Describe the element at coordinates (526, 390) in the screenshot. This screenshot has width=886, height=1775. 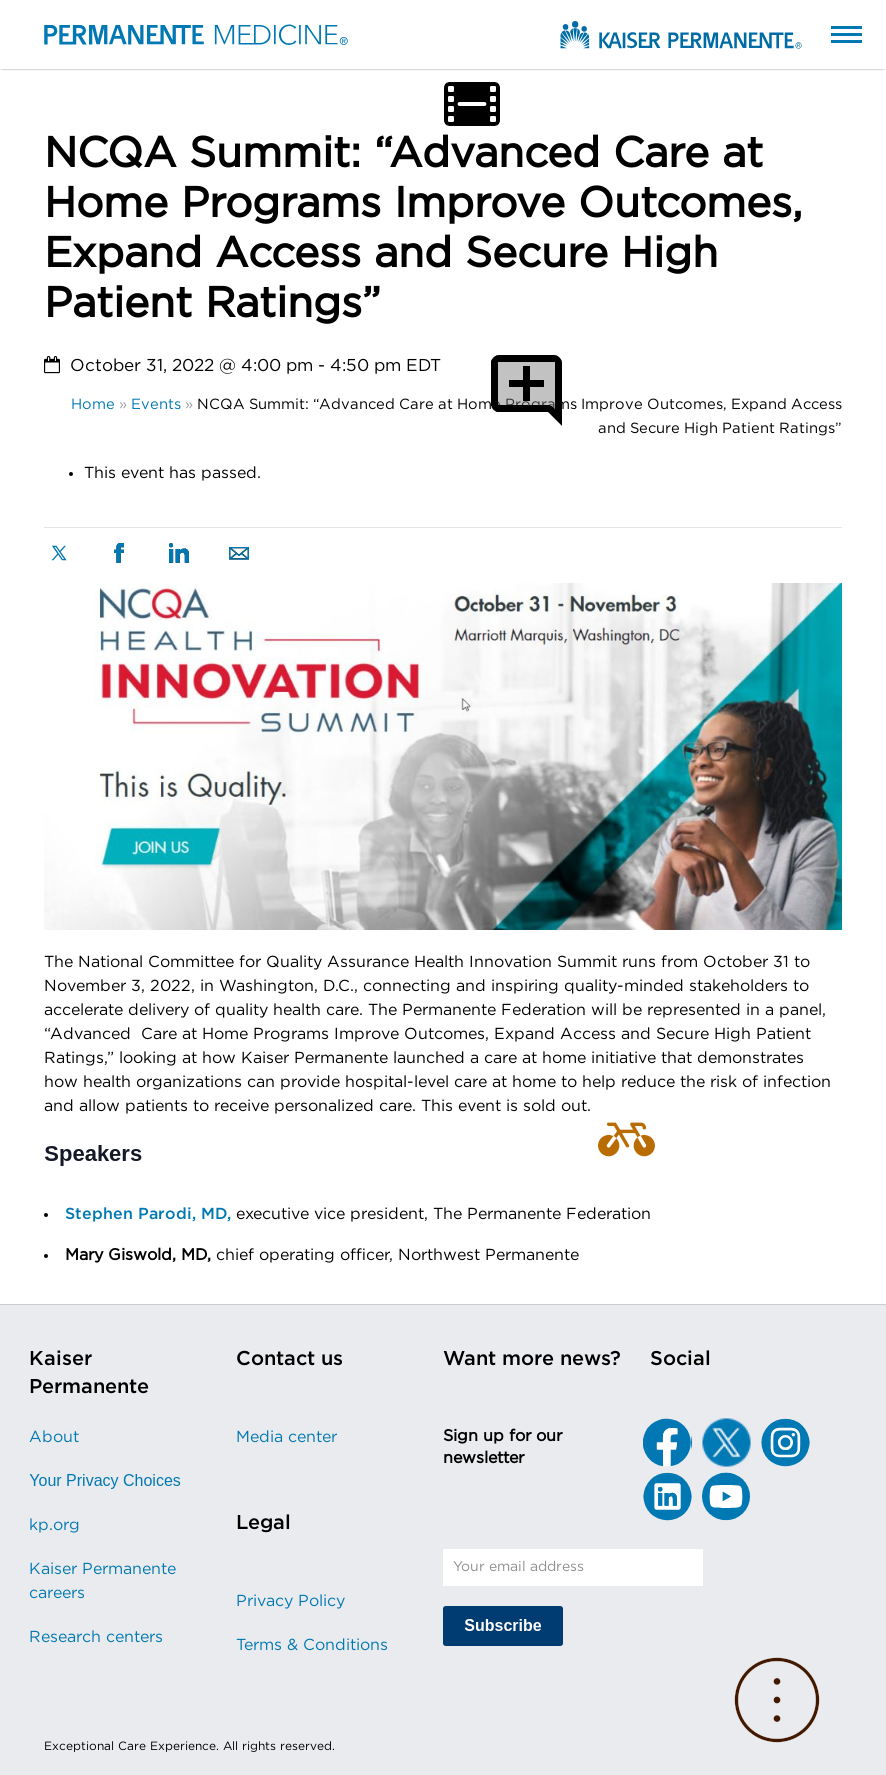
I see `add a new comment` at that location.